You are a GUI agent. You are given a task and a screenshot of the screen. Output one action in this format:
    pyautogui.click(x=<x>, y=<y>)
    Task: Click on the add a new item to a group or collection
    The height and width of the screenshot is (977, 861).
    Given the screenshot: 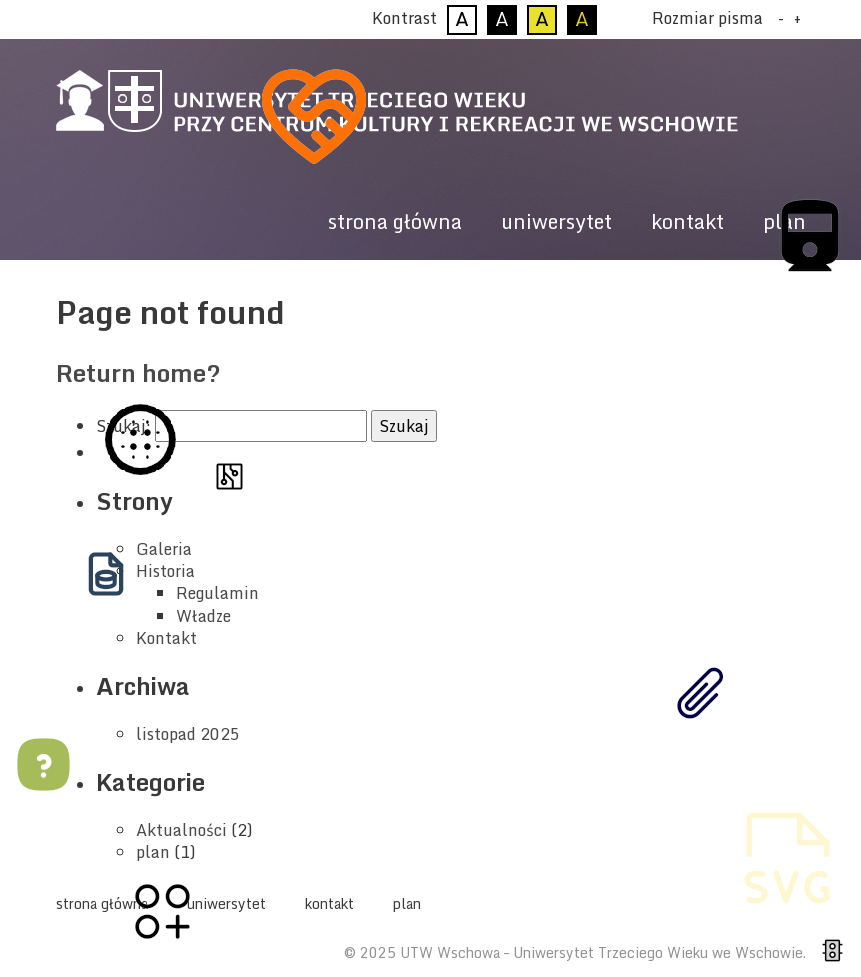 What is the action you would take?
    pyautogui.click(x=162, y=911)
    